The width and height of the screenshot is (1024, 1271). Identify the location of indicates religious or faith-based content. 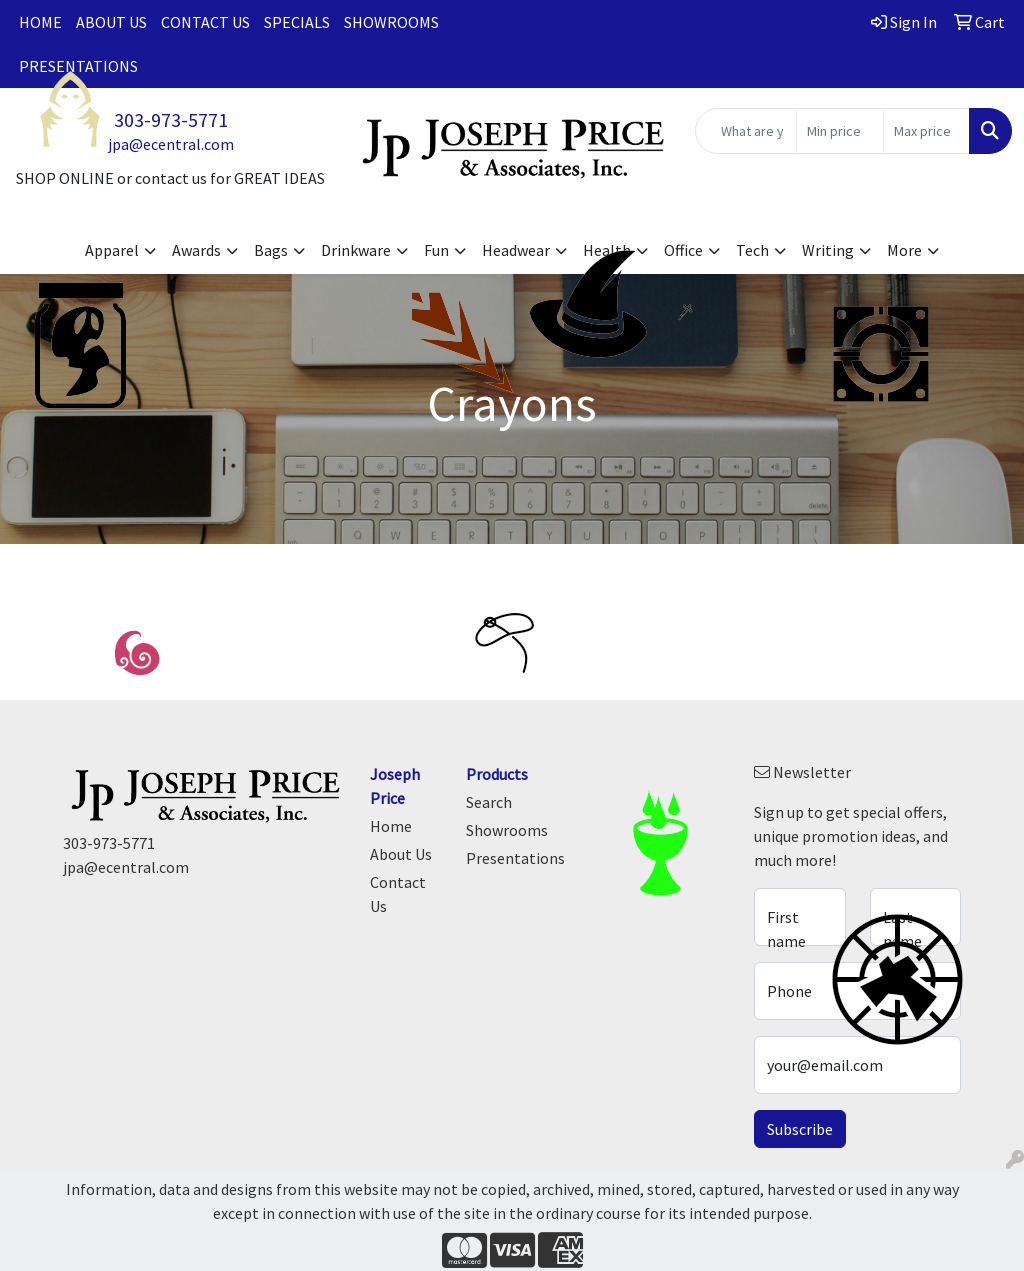
(686, 312).